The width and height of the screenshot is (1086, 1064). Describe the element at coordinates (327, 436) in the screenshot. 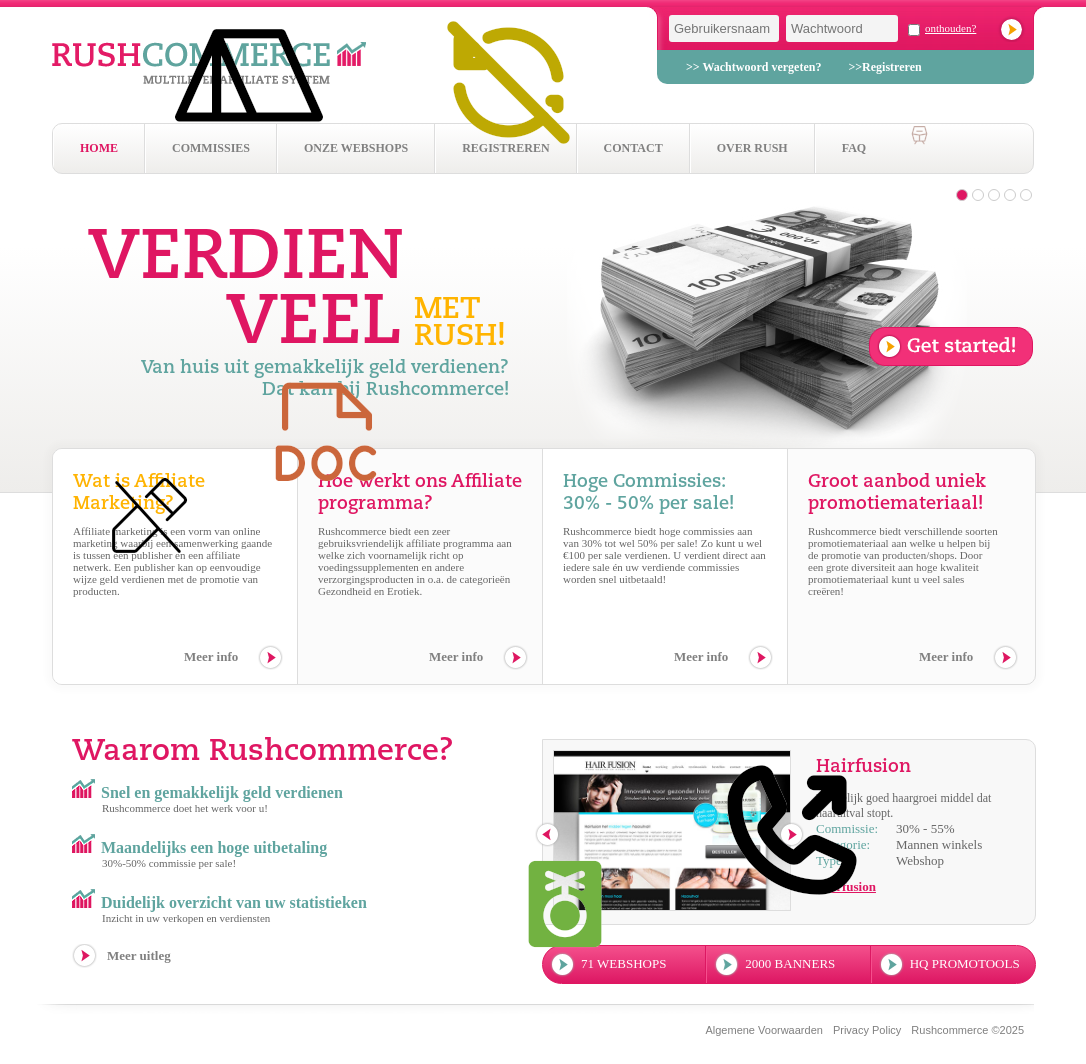

I see `open a document file` at that location.